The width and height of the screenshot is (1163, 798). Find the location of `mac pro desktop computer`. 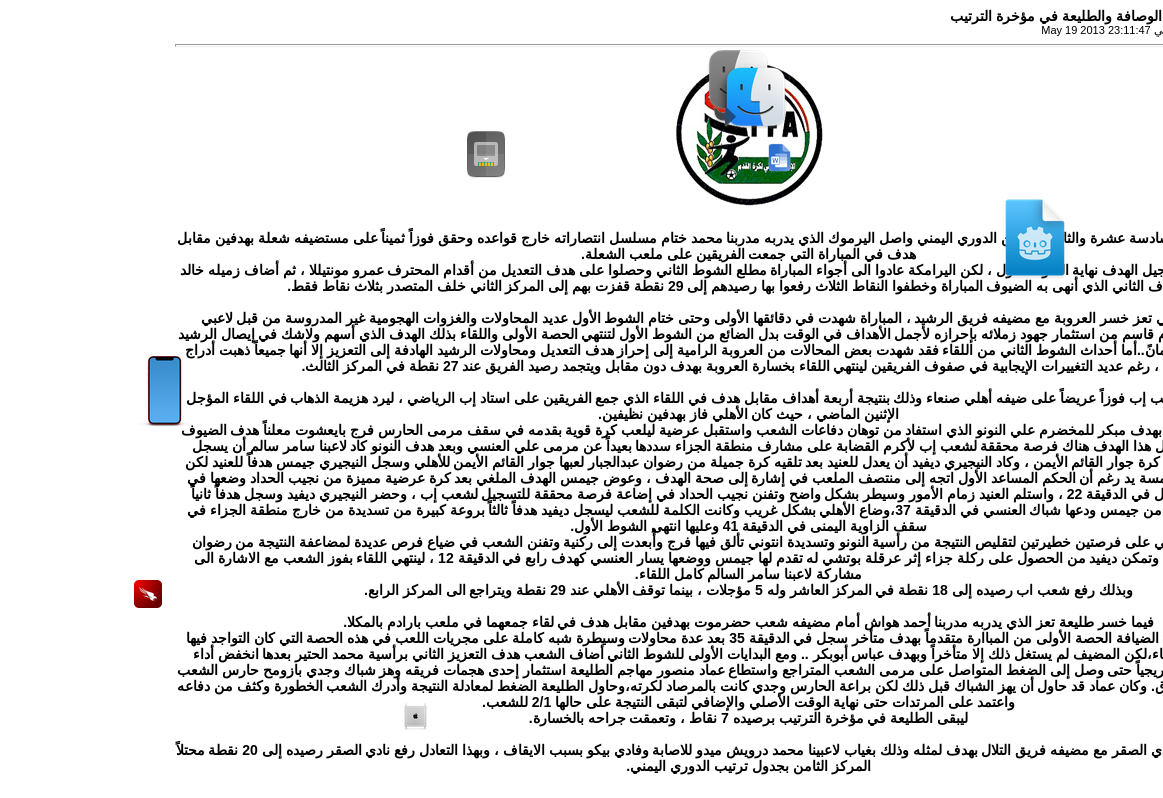

mac pro desktop computer is located at coordinates (415, 716).